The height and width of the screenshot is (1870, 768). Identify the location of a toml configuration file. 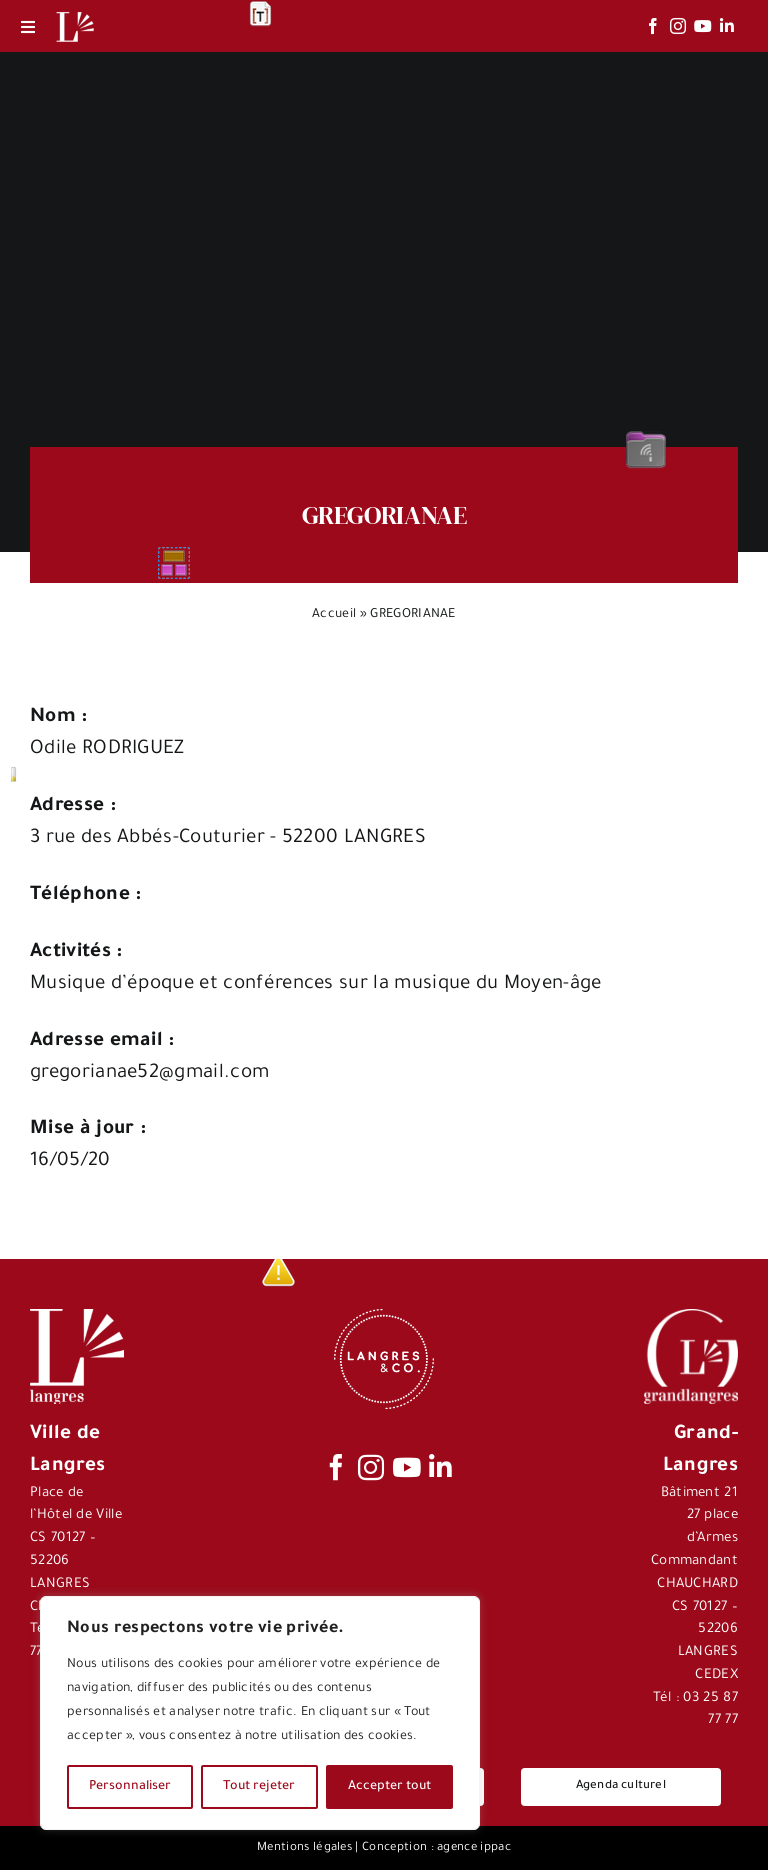
(260, 13).